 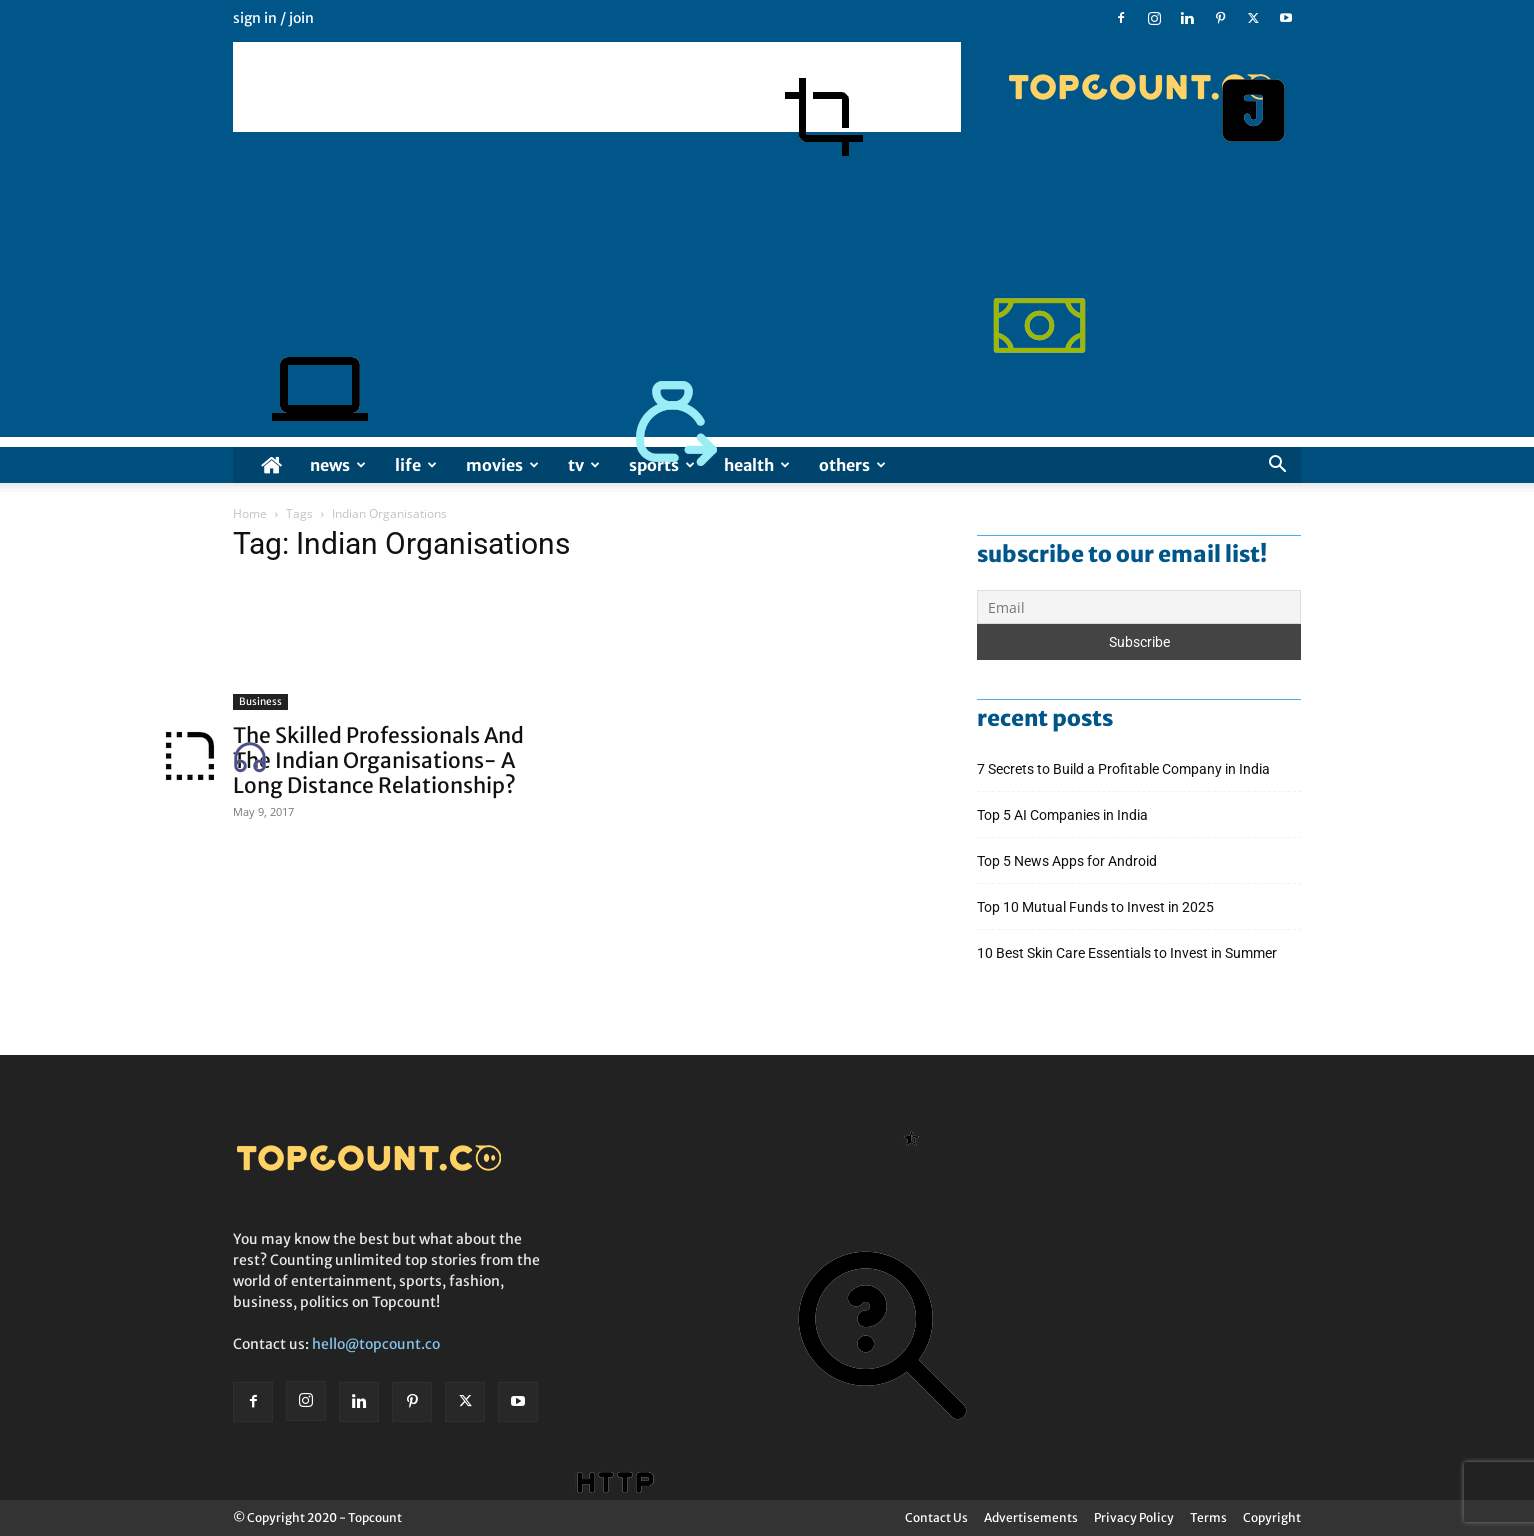 I want to click on access audio or music settings, so click(x=250, y=758).